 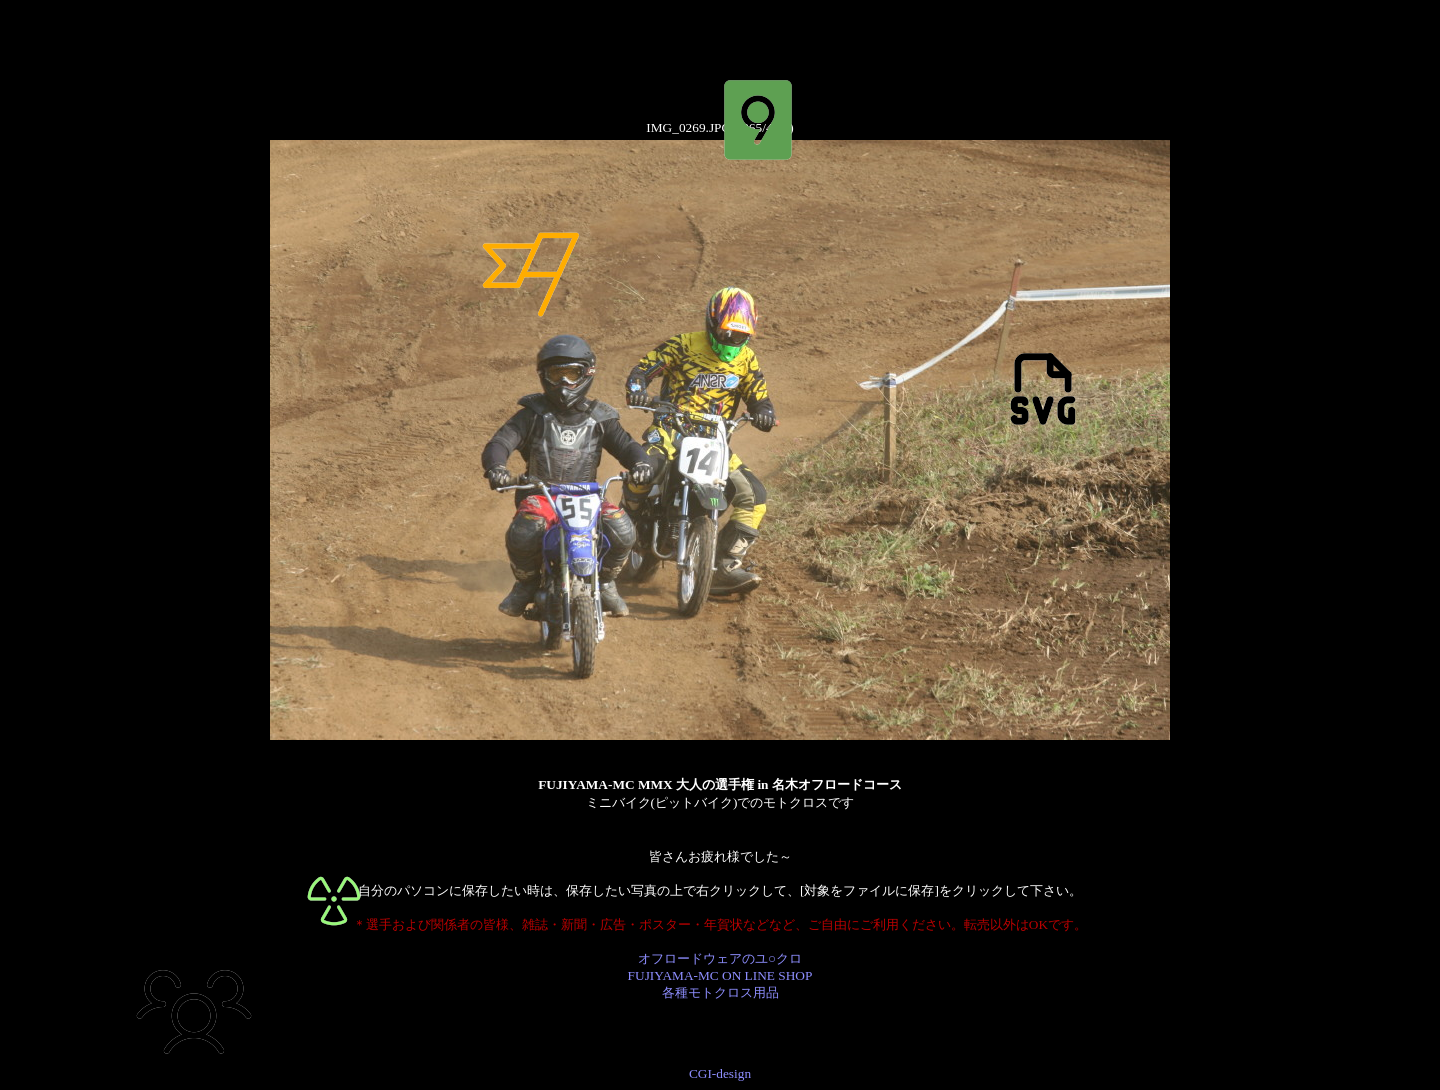 What do you see at coordinates (1043, 389) in the screenshot?
I see `indicates an SVG file type` at bounding box center [1043, 389].